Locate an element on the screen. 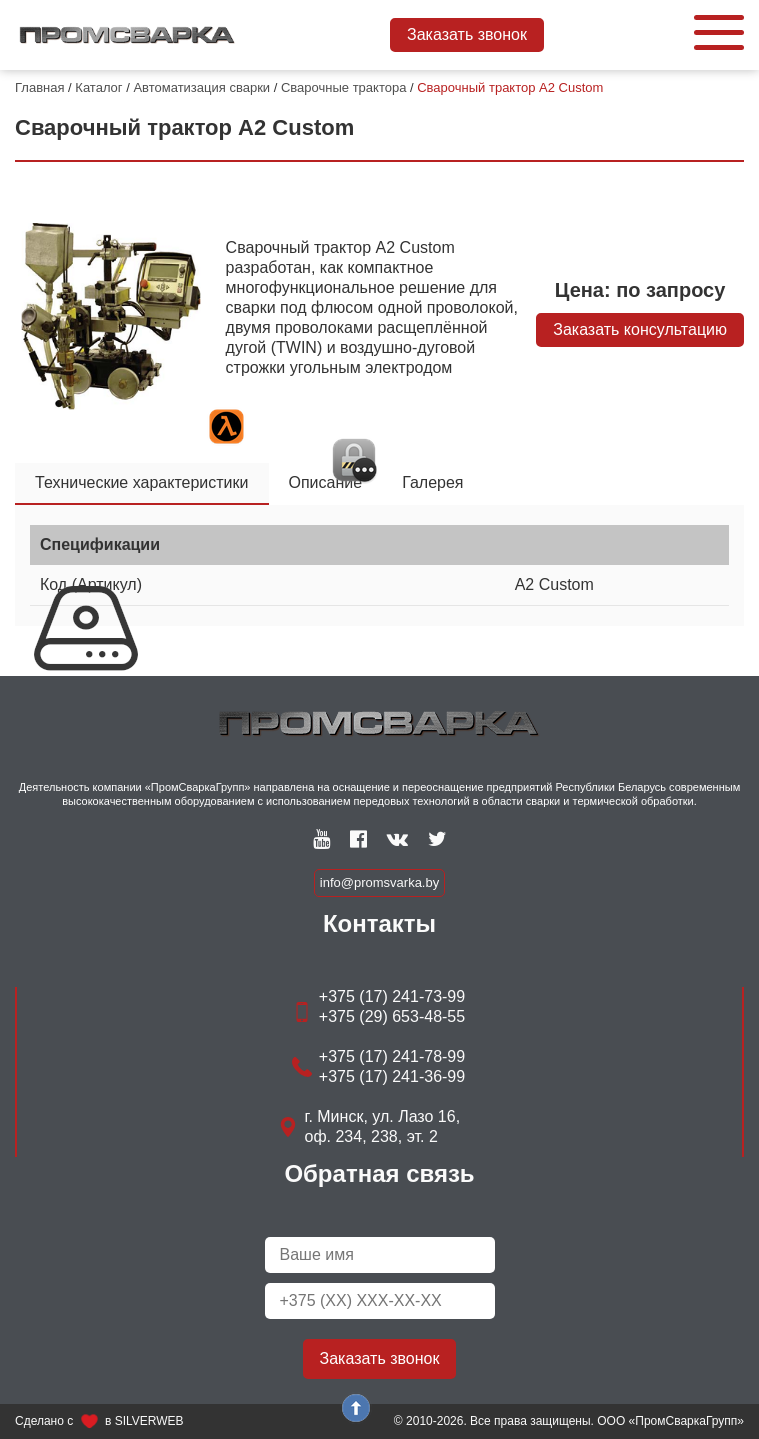  indicates a firewire-connected hard drive is located at coordinates (86, 625).